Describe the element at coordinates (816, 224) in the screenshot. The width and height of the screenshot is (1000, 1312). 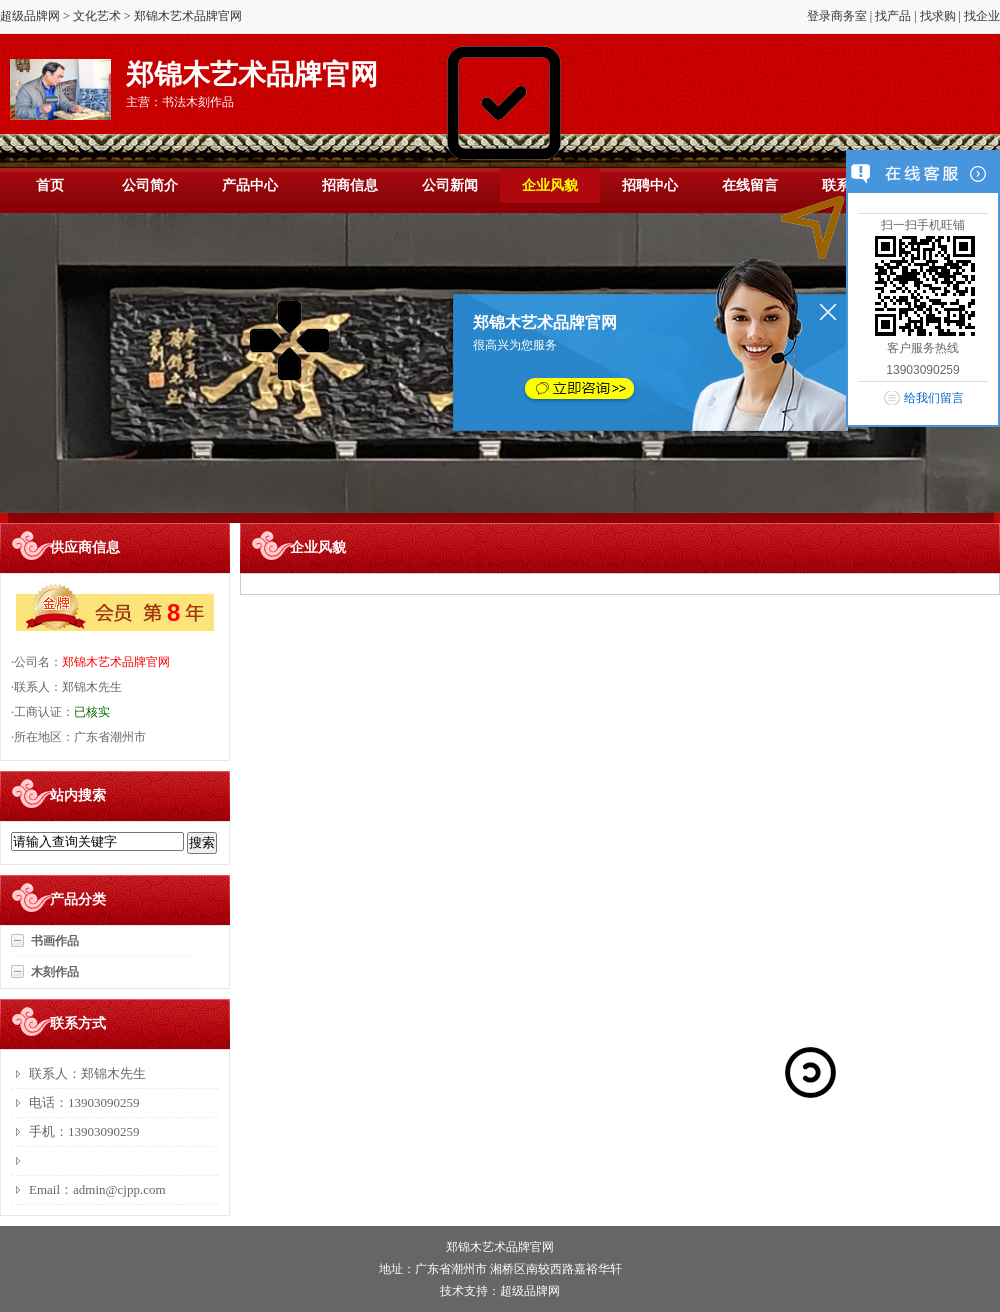
I see `tap to navigate to a destination` at that location.